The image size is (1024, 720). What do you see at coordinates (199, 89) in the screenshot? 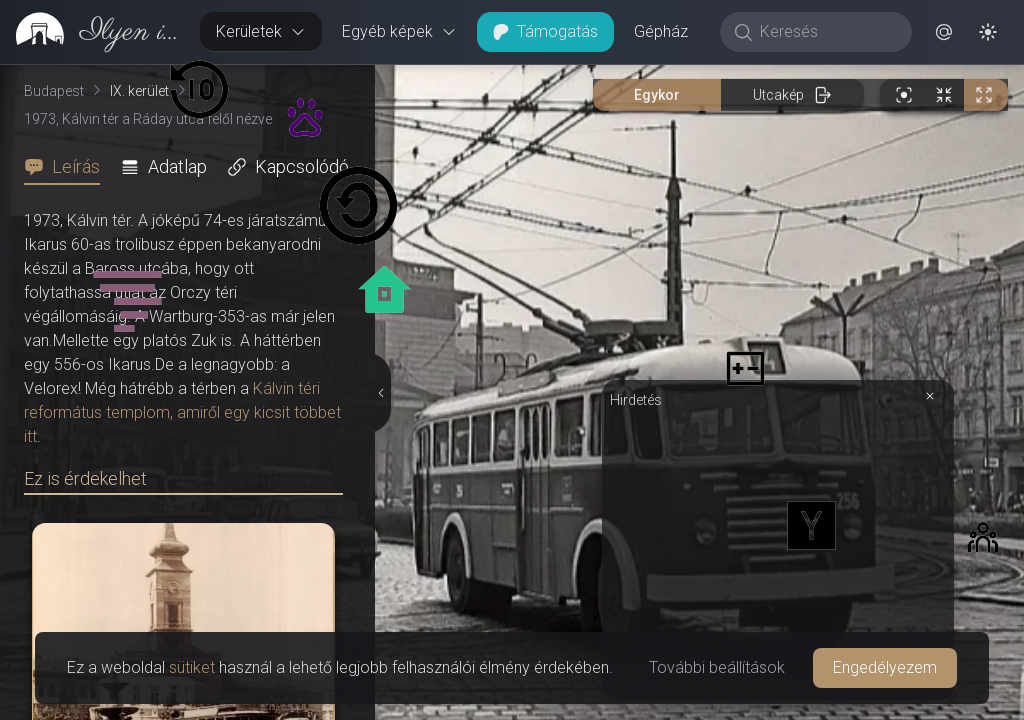
I see `skip back 10 seconds in media playback` at bounding box center [199, 89].